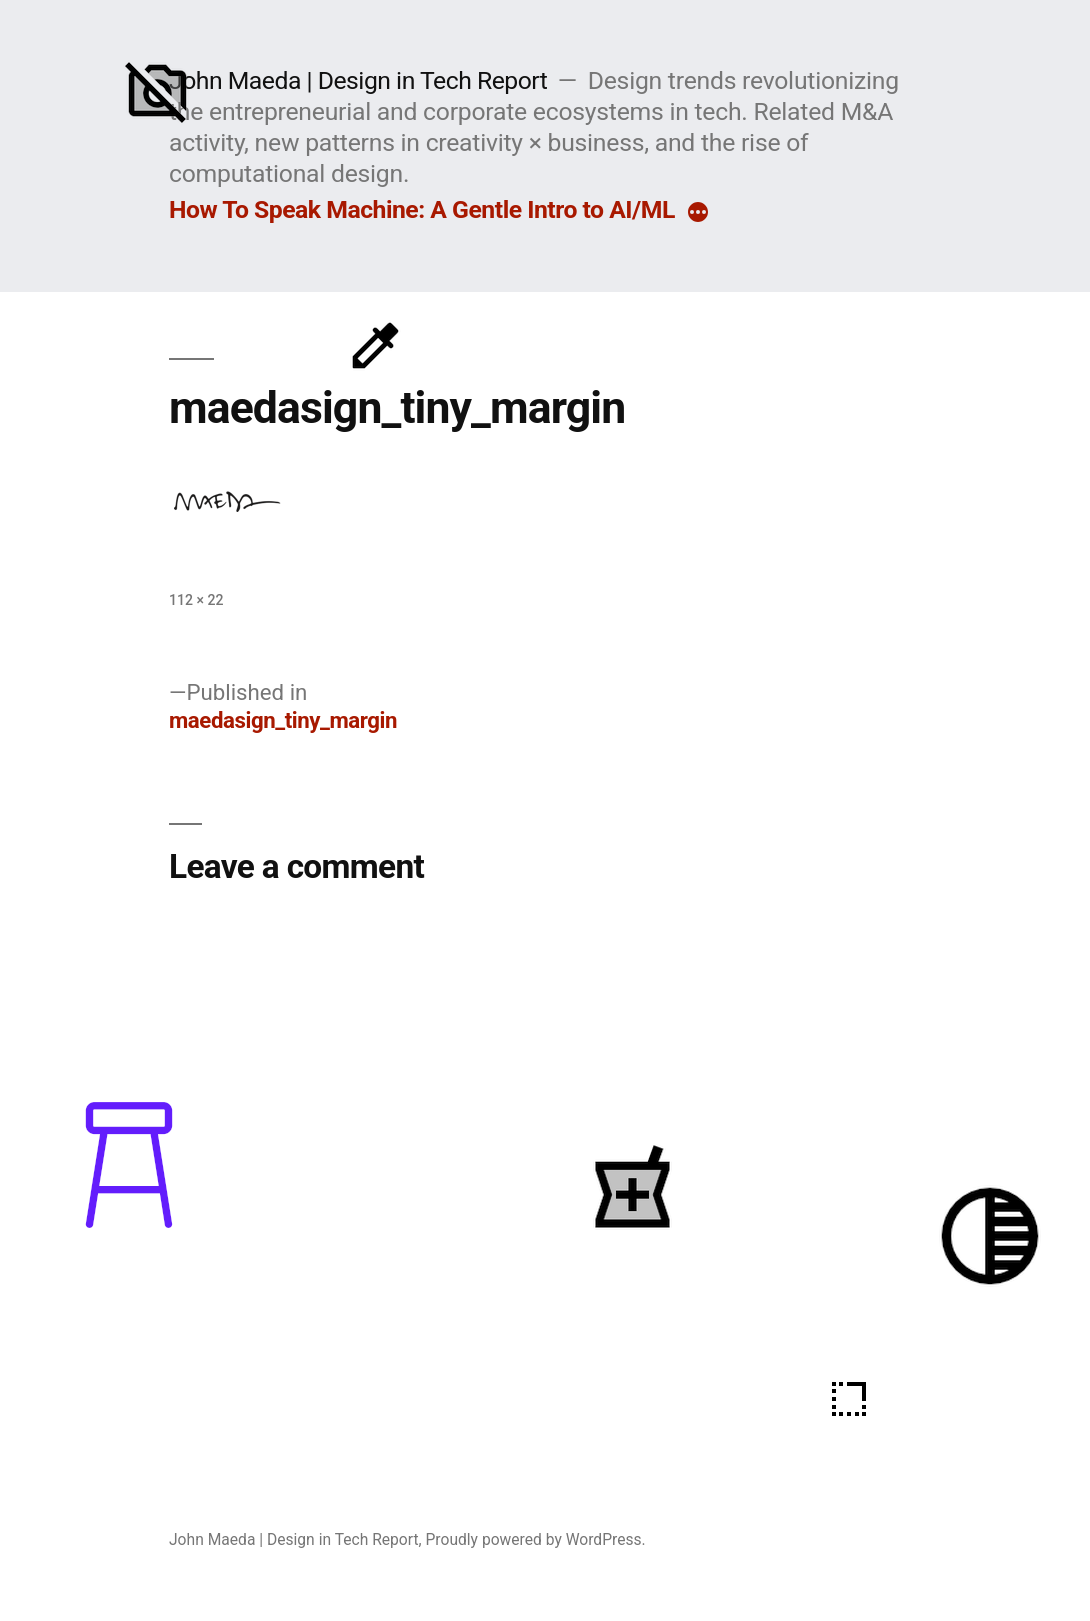  Describe the element at coordinates (129, 1165) in the screenshot. I see `browse furniture or seating options` at that location.